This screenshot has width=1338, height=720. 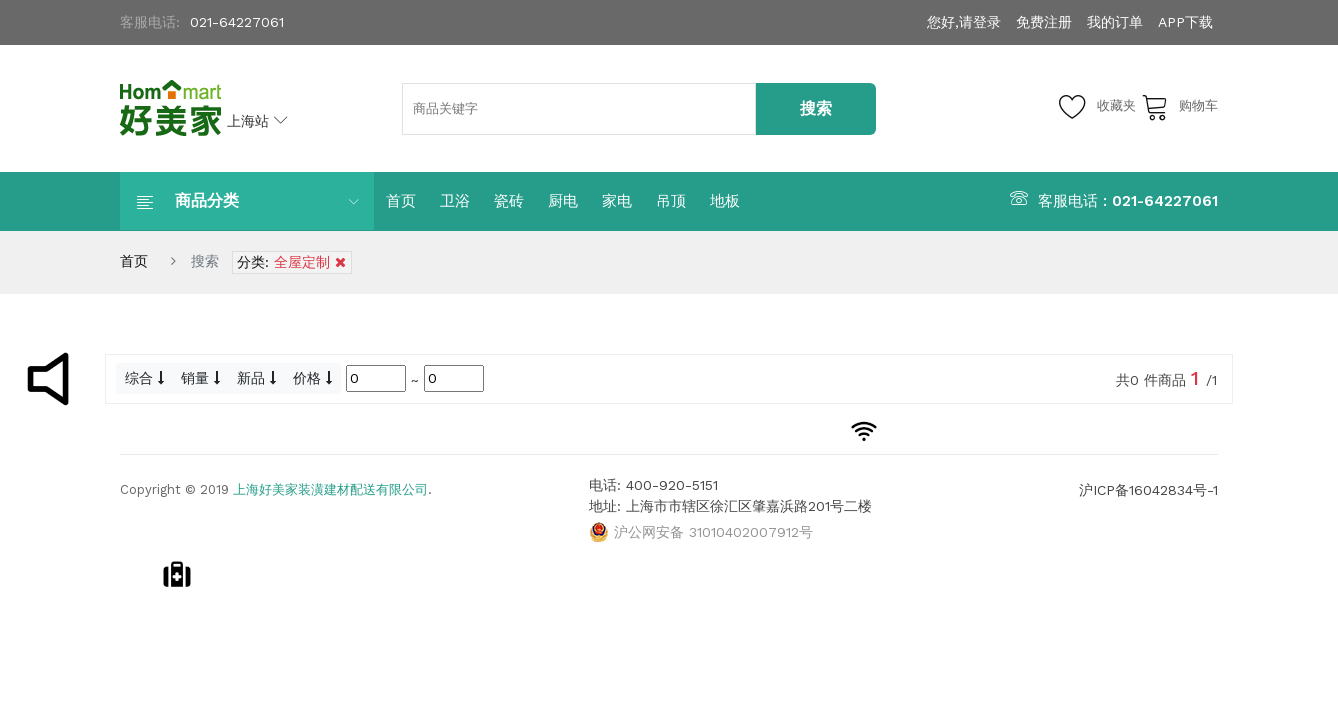 I want to click on access health or medical services, so click(x=177, y=575).